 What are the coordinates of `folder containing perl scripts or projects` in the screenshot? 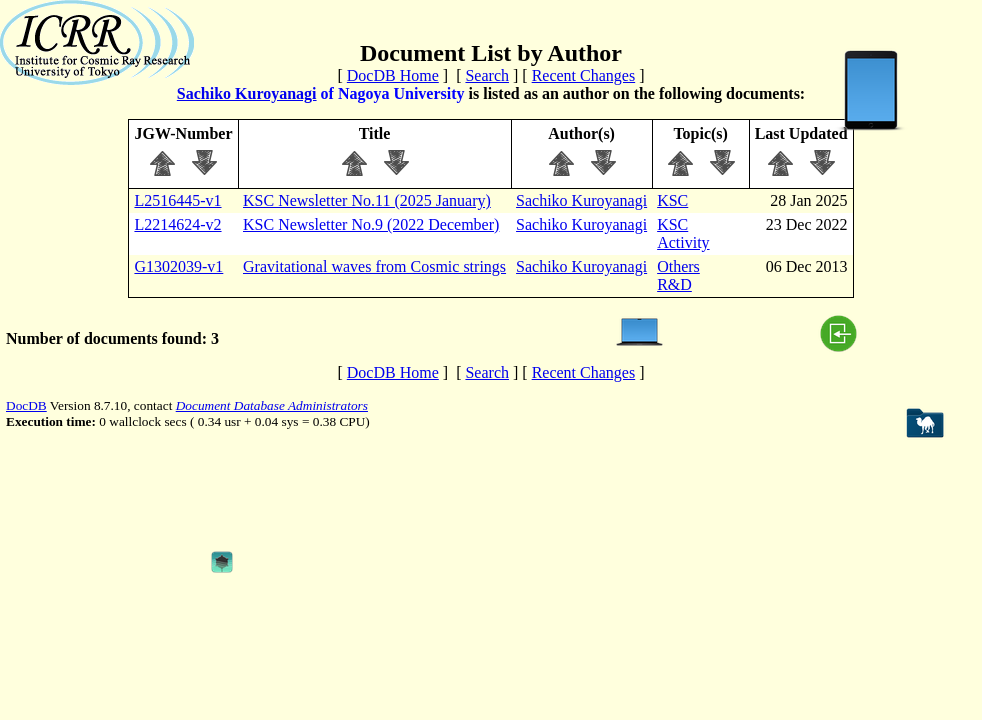 It's located at (925, 424).